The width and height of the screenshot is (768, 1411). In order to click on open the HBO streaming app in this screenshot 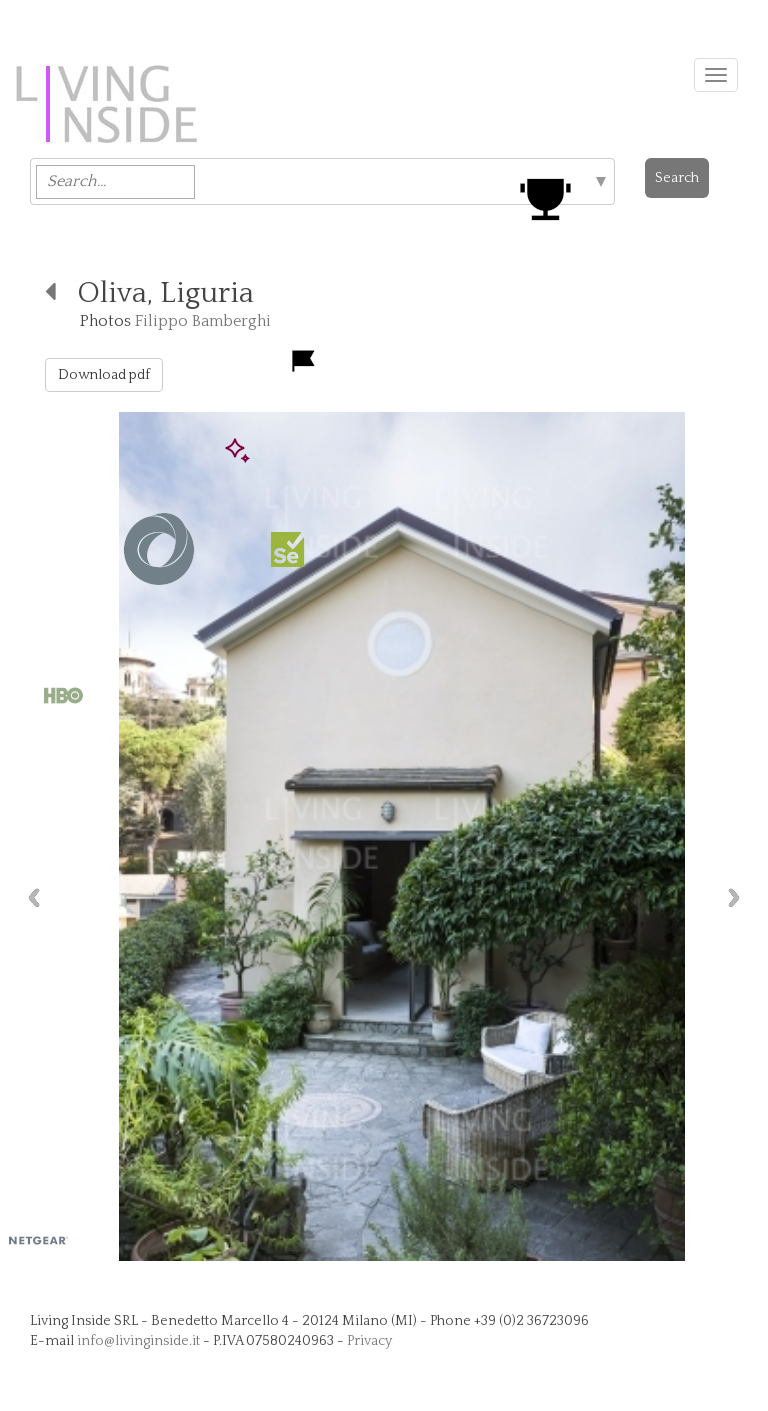, I will do `click(63, 695)`.